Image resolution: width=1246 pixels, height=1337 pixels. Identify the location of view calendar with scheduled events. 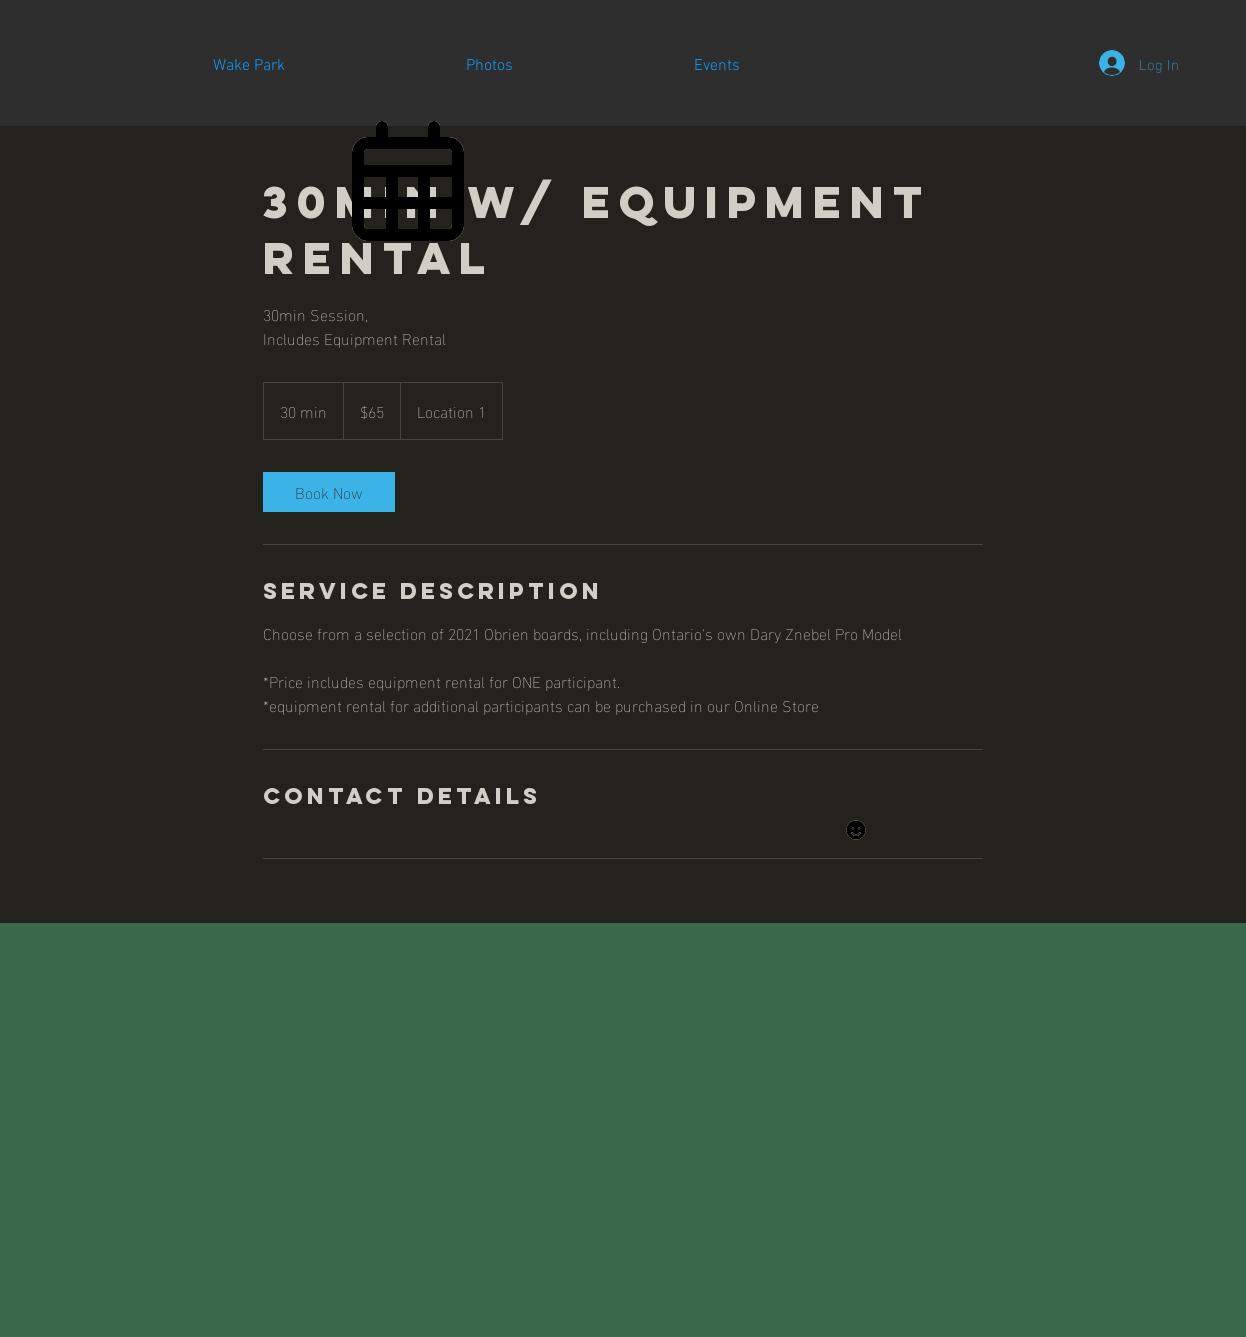
(408, 185).